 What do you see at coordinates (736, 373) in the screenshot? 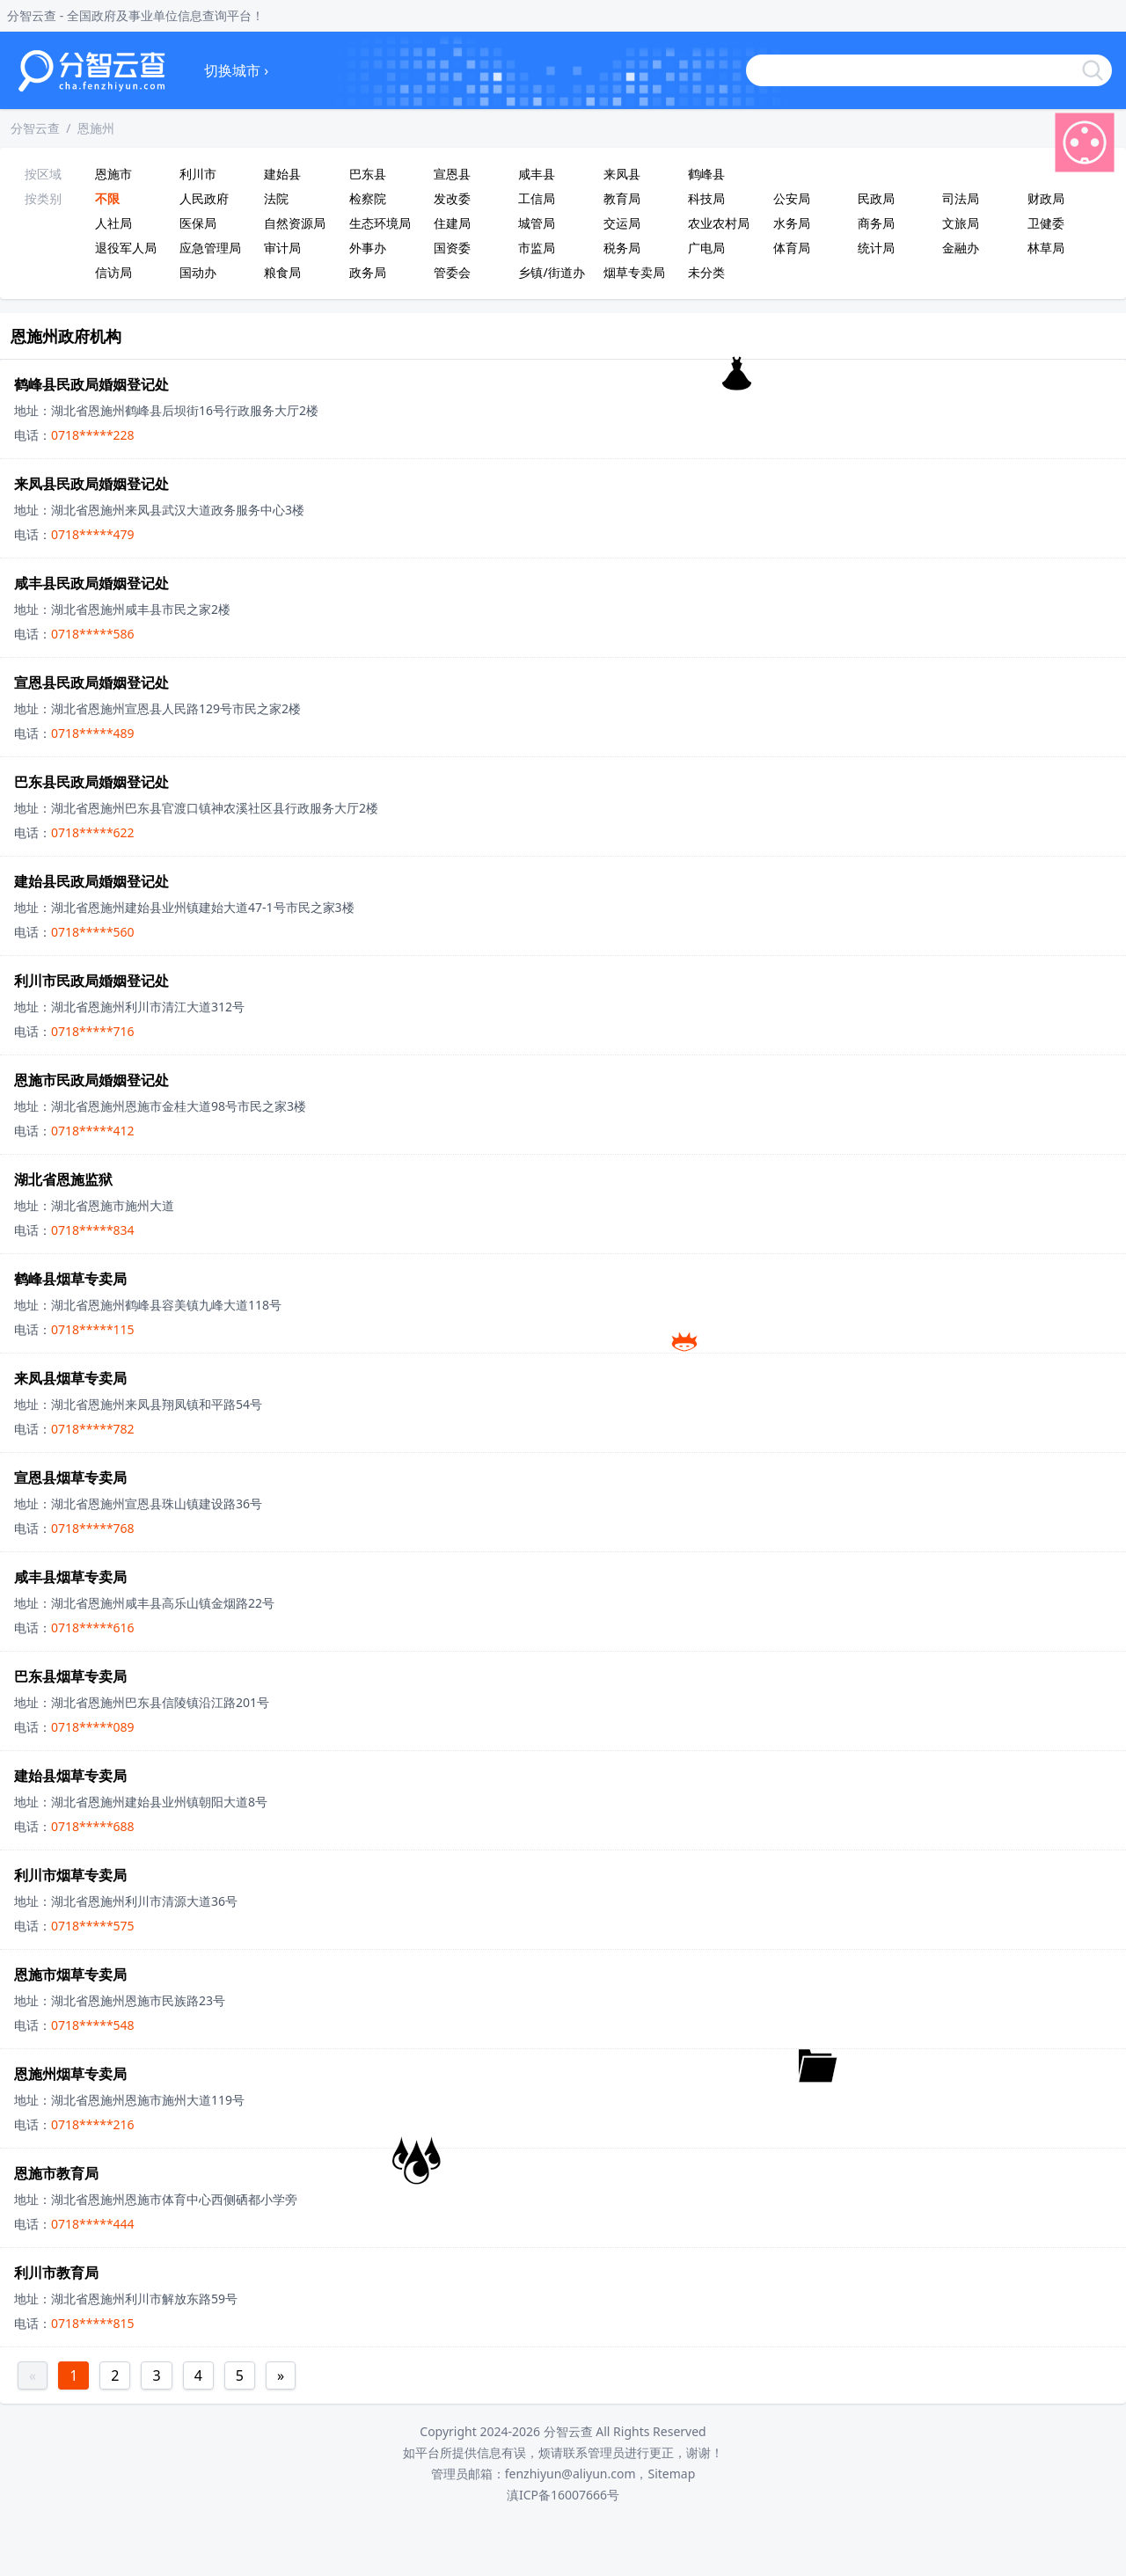
I see `select a dress or clothing item` at bounding box center [736, 373].